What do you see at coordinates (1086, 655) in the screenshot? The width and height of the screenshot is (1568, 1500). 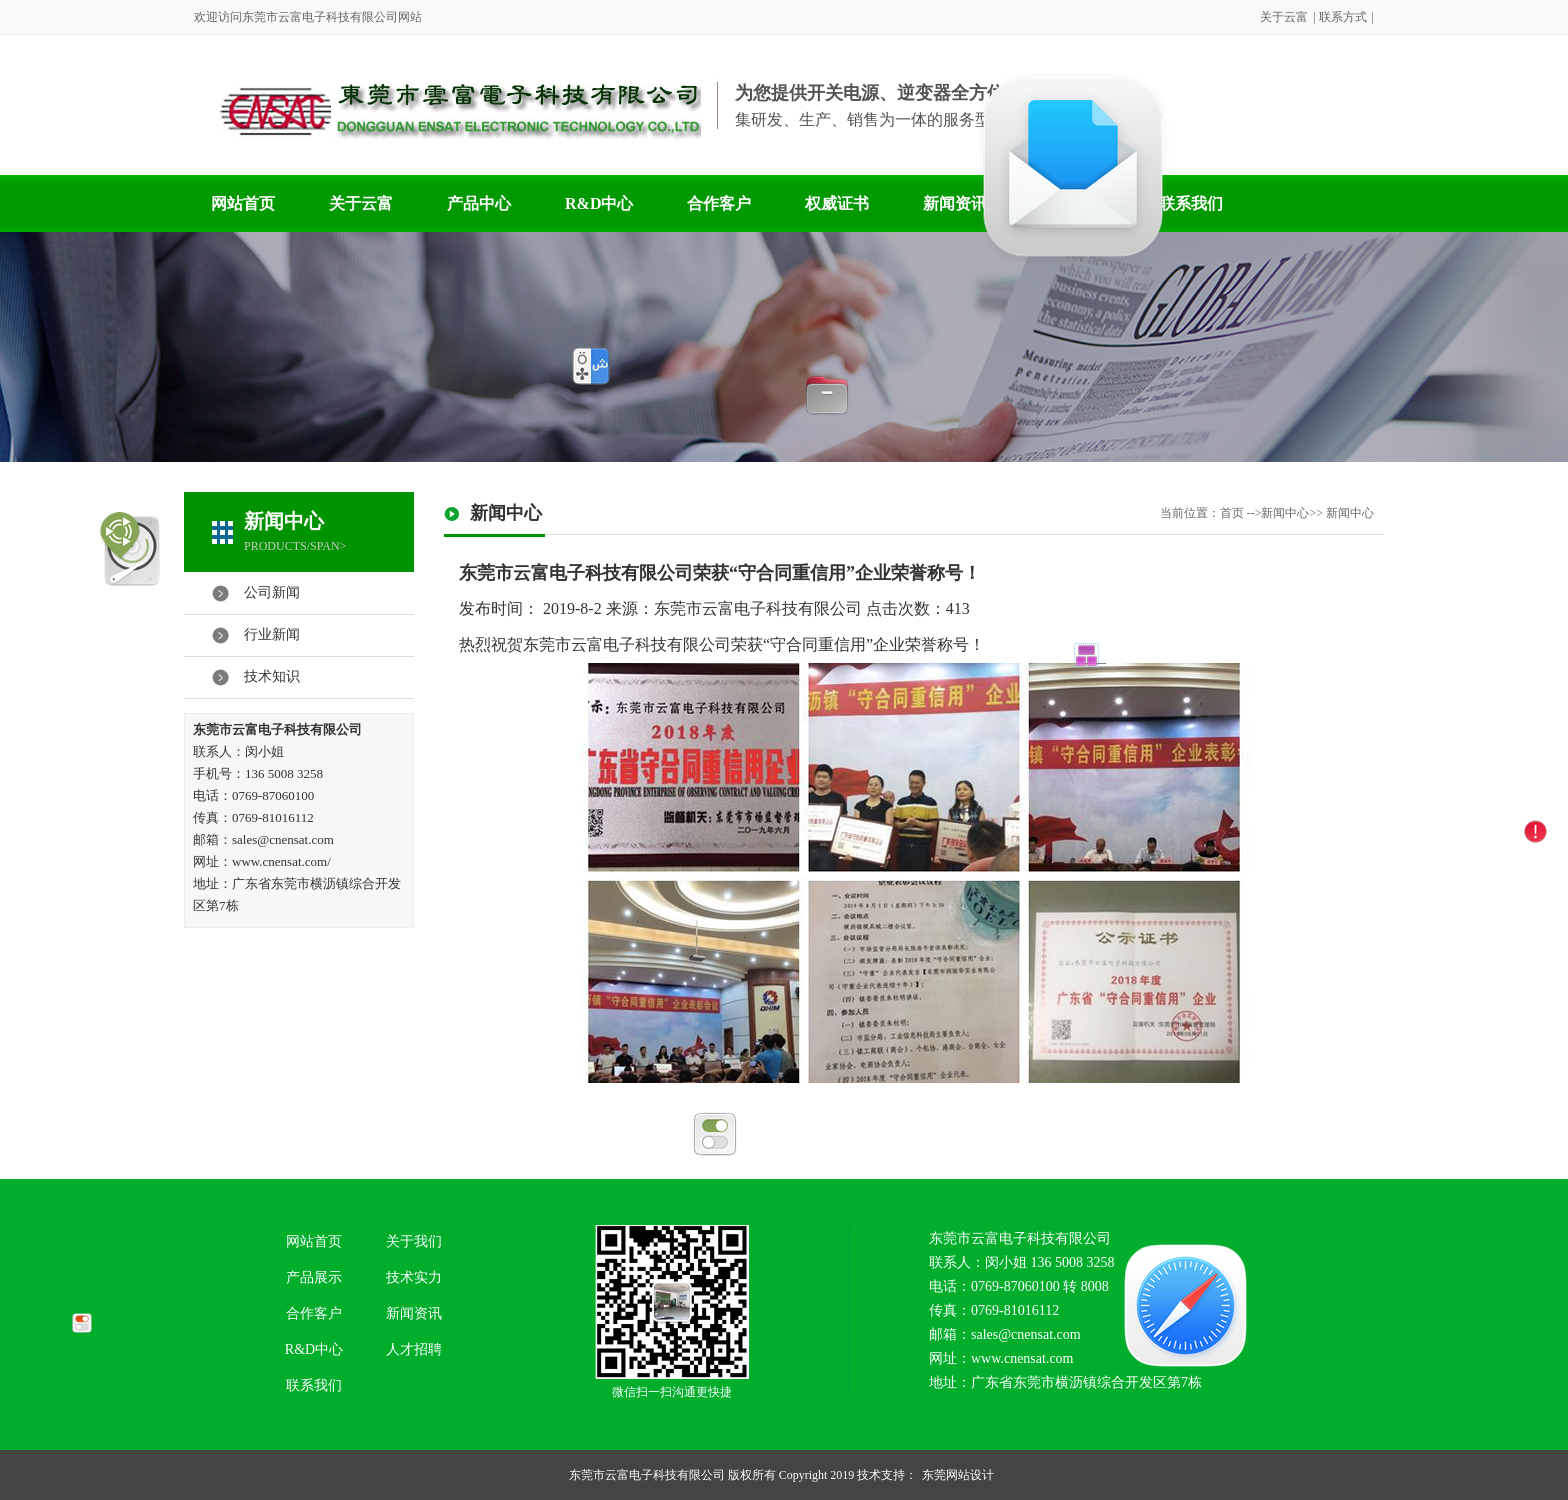 I see `select all items in the current view` at bounding box center [1086, 655].